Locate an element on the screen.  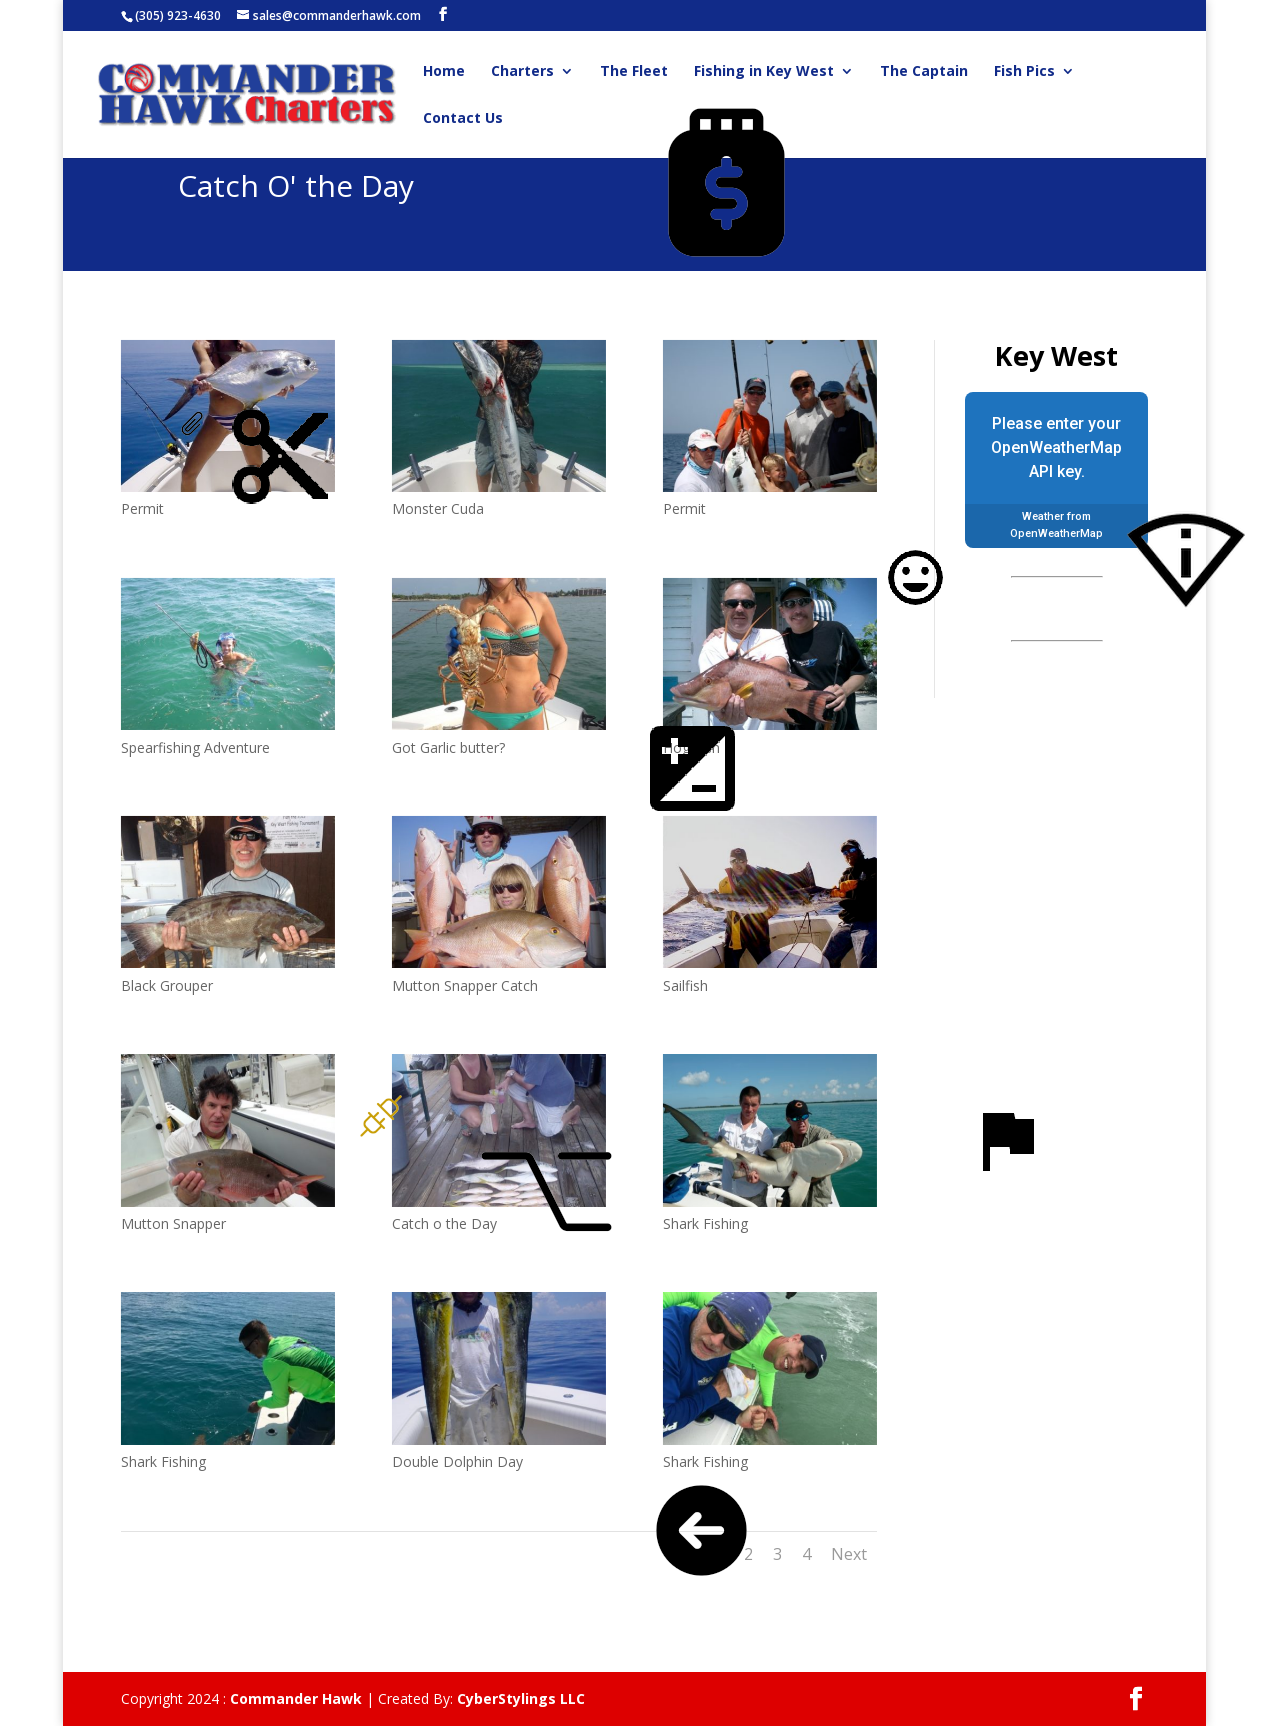
adjust camera ISO sensitivity settings is located at coordinates (692, 768).